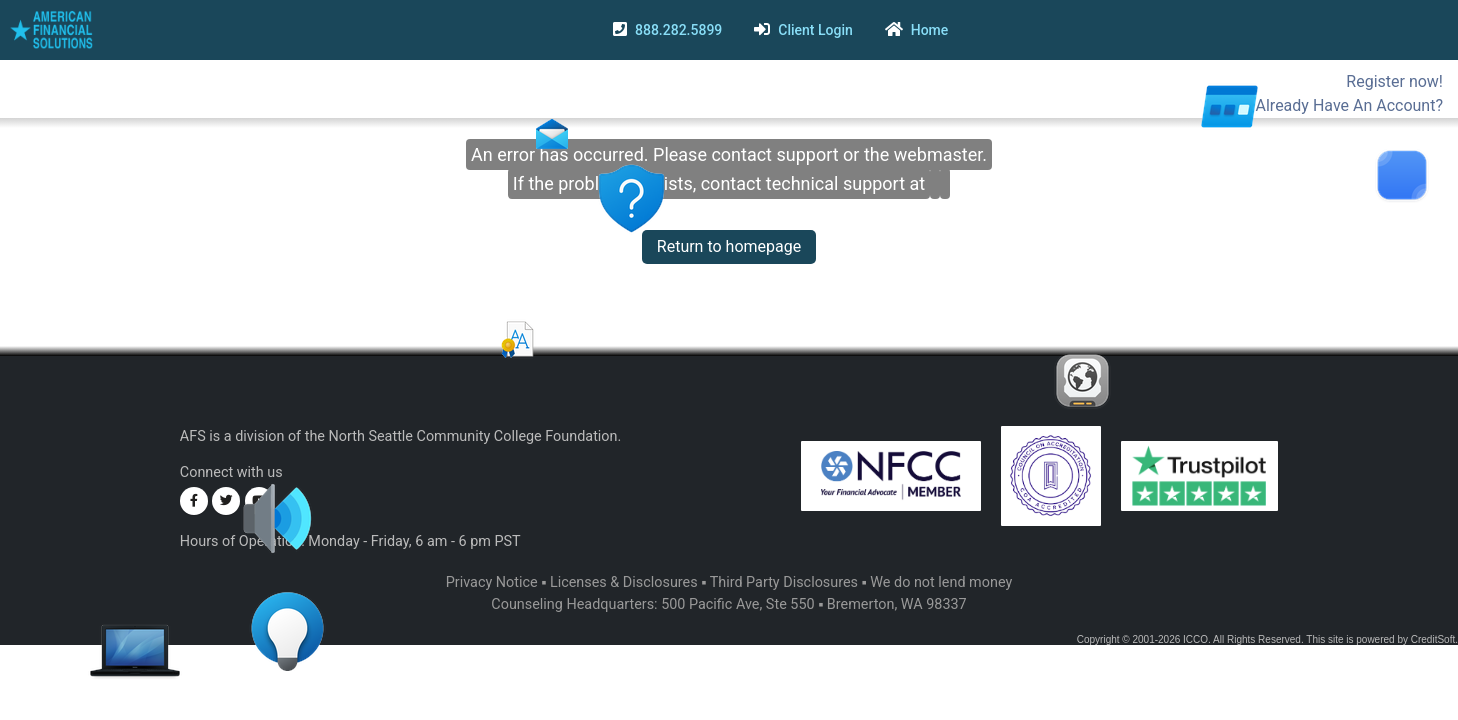  I want to click on launch autoruns system utility, so click(1229, 106).